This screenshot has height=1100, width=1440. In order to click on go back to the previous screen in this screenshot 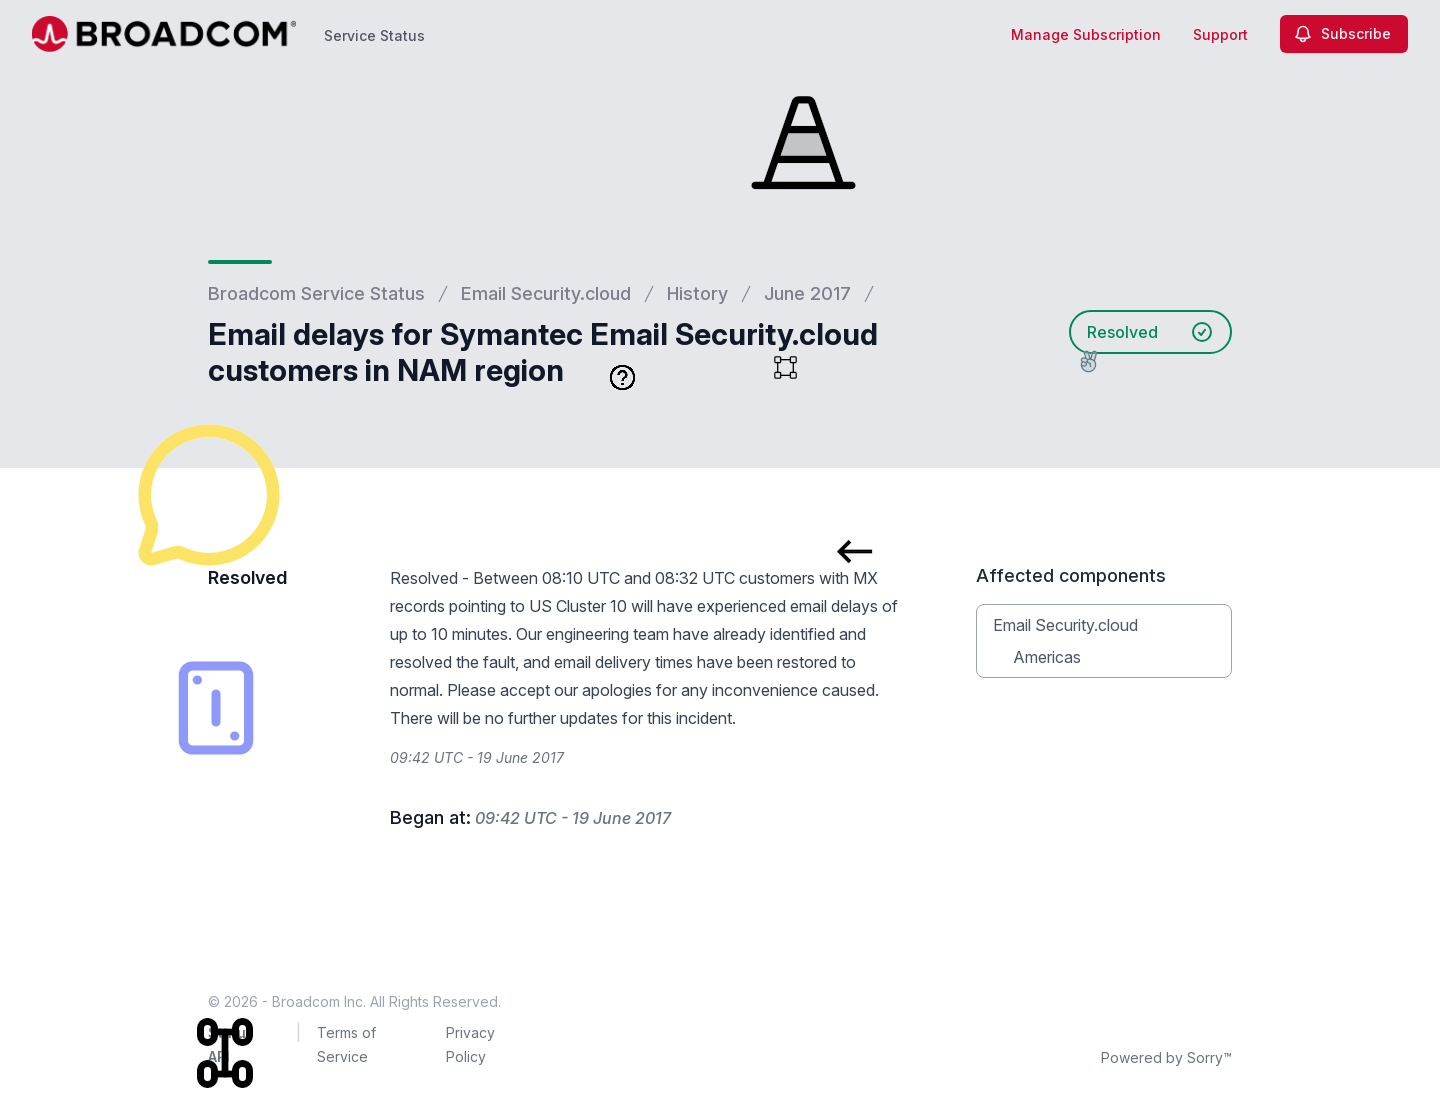, I will do `click(854, 551)`.